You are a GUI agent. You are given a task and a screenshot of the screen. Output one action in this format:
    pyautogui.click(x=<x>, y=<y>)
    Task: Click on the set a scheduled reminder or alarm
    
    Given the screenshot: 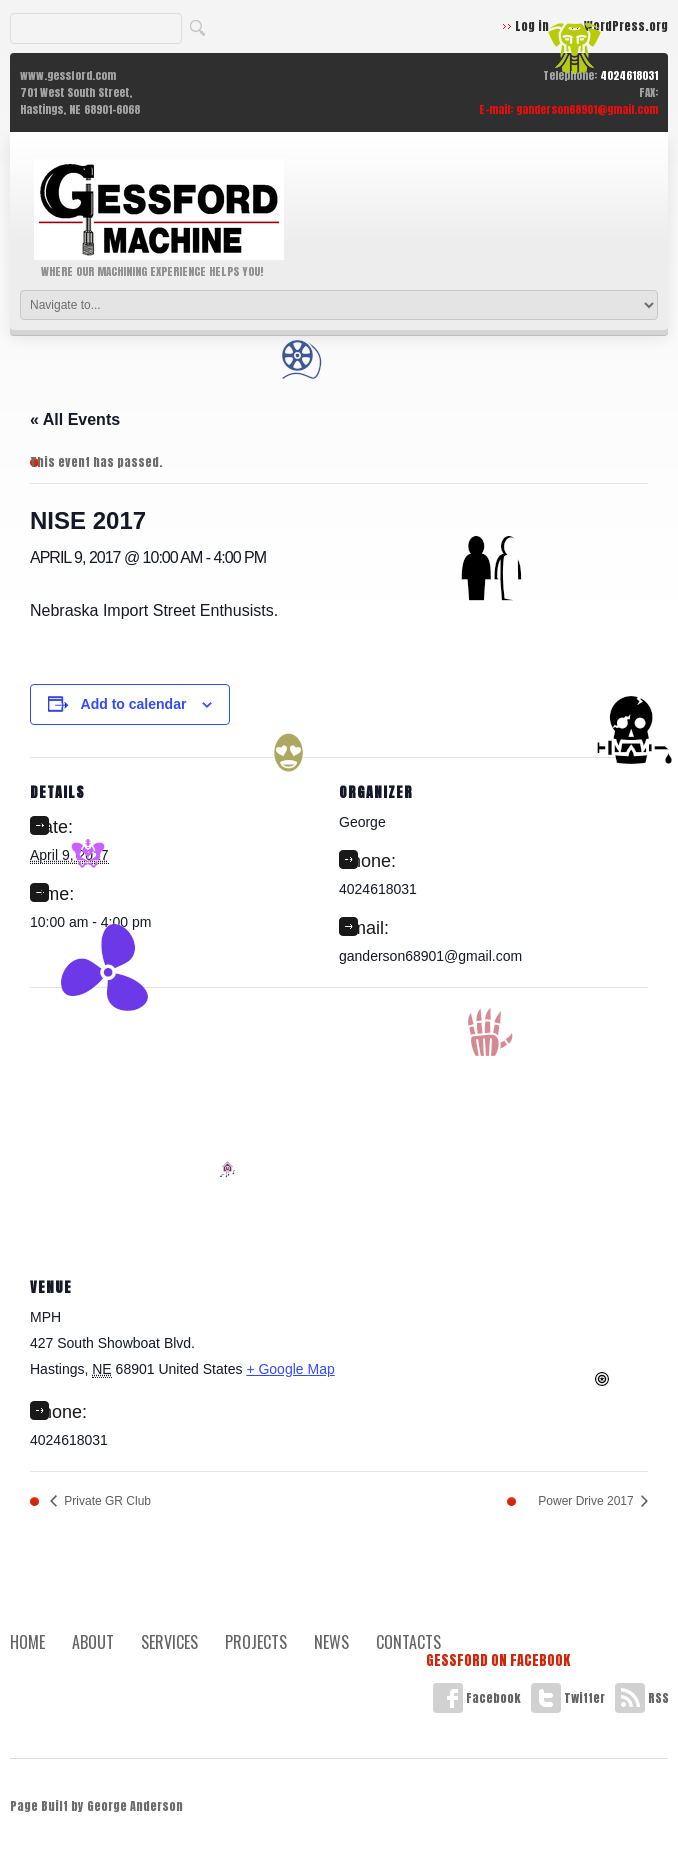 What is the action you would take?
    pyautogui.click(x=227, y=1169)
    